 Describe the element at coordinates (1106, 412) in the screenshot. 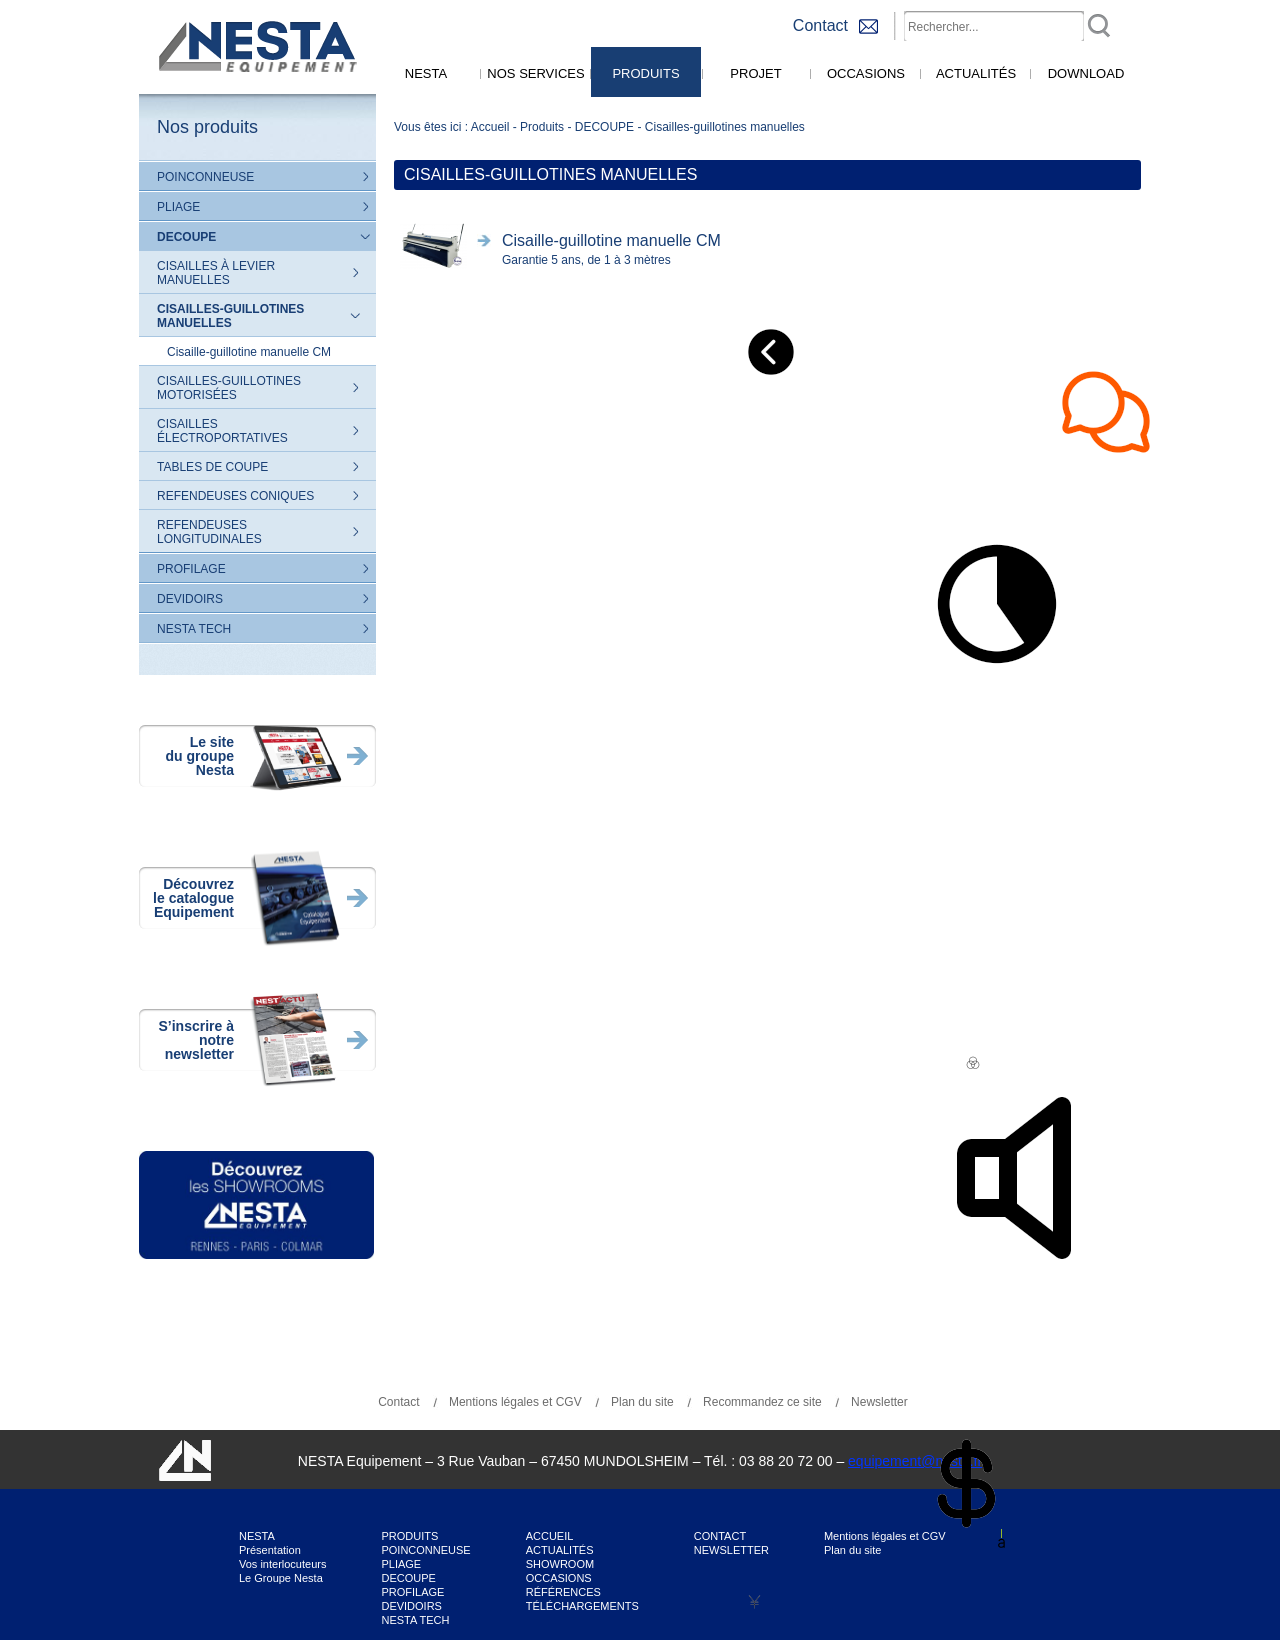

I see `open your conversations` at that location.